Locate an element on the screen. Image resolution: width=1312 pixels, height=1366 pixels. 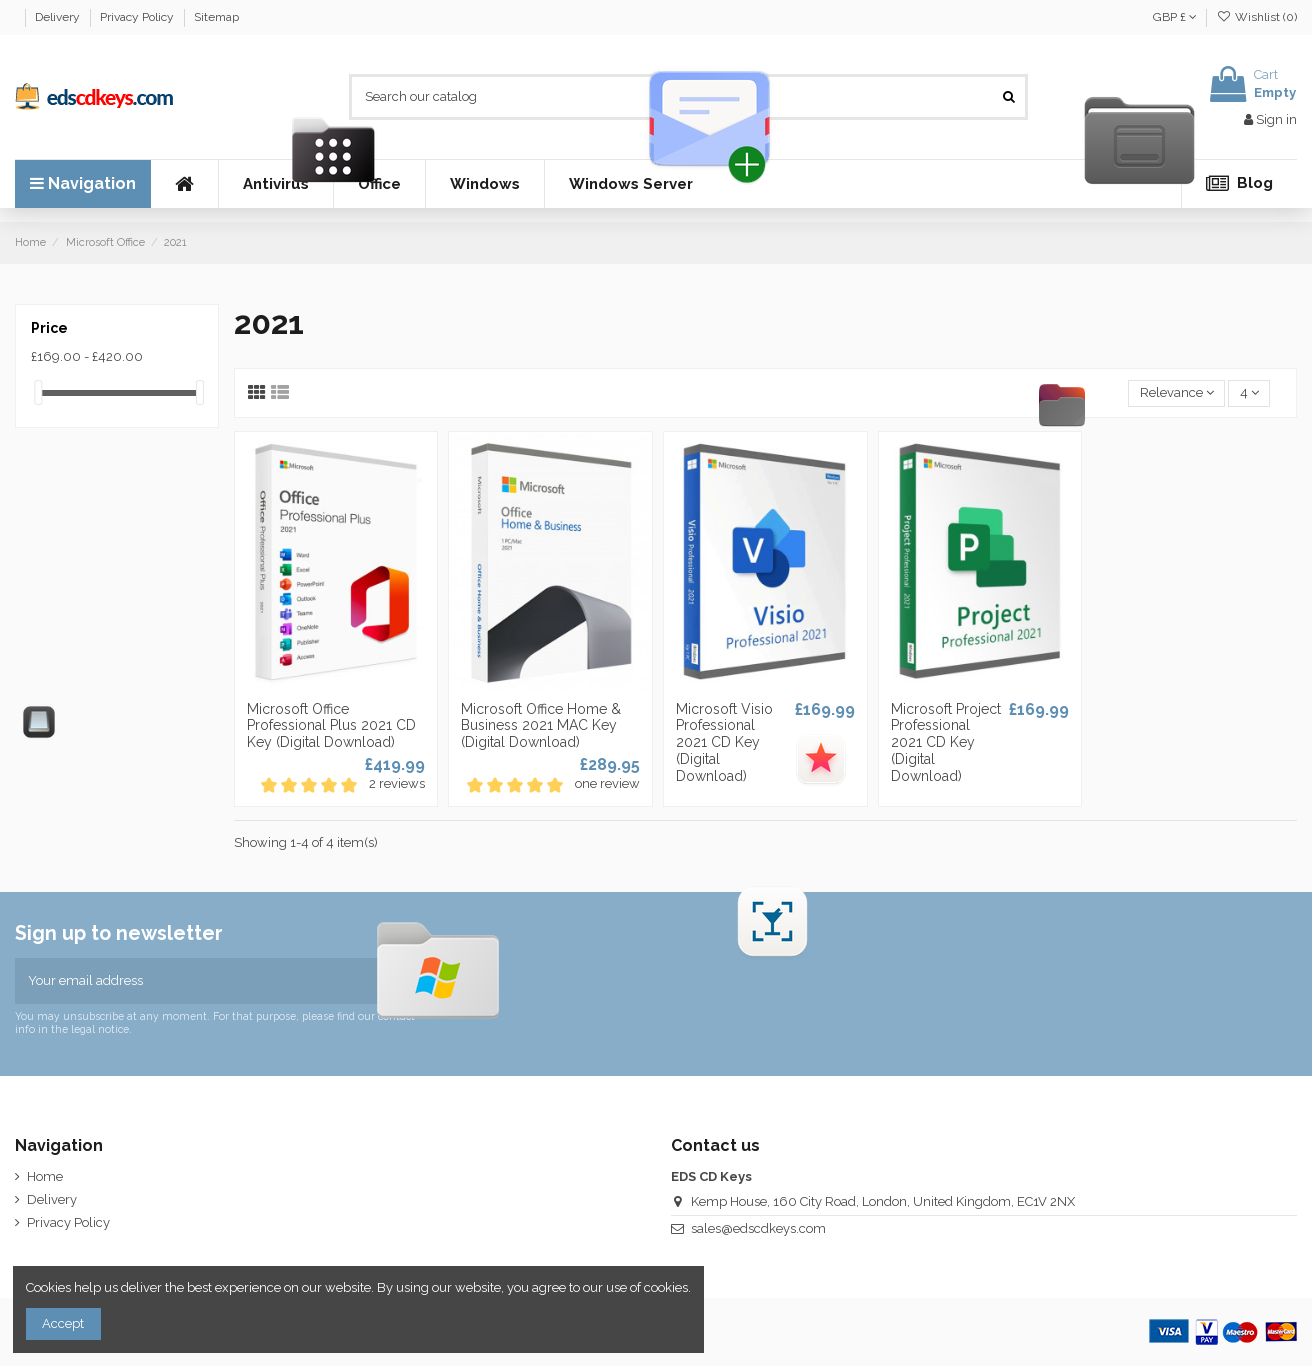
open ROS (Robot Operating System) project folder is located at coordinates (333, 152).